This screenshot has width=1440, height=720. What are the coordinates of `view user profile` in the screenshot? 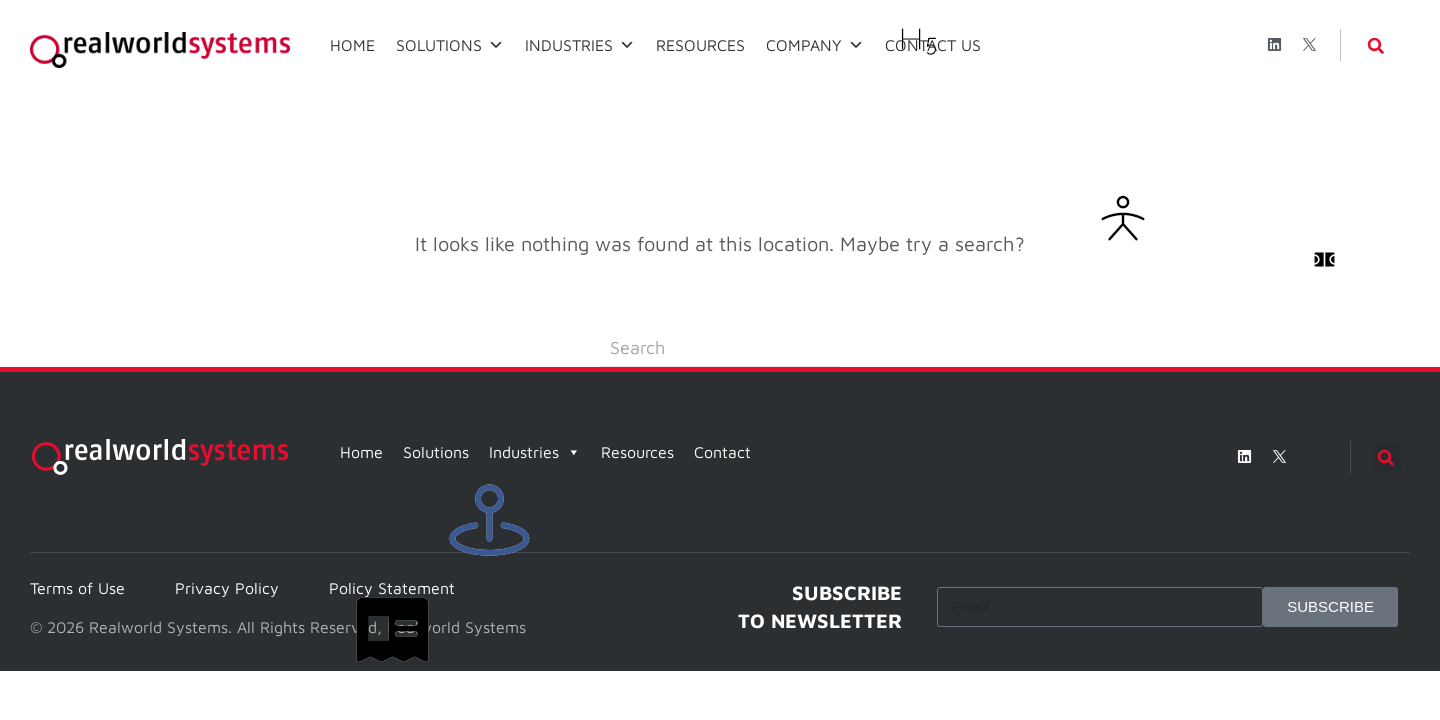 It's located at (1123, 219).